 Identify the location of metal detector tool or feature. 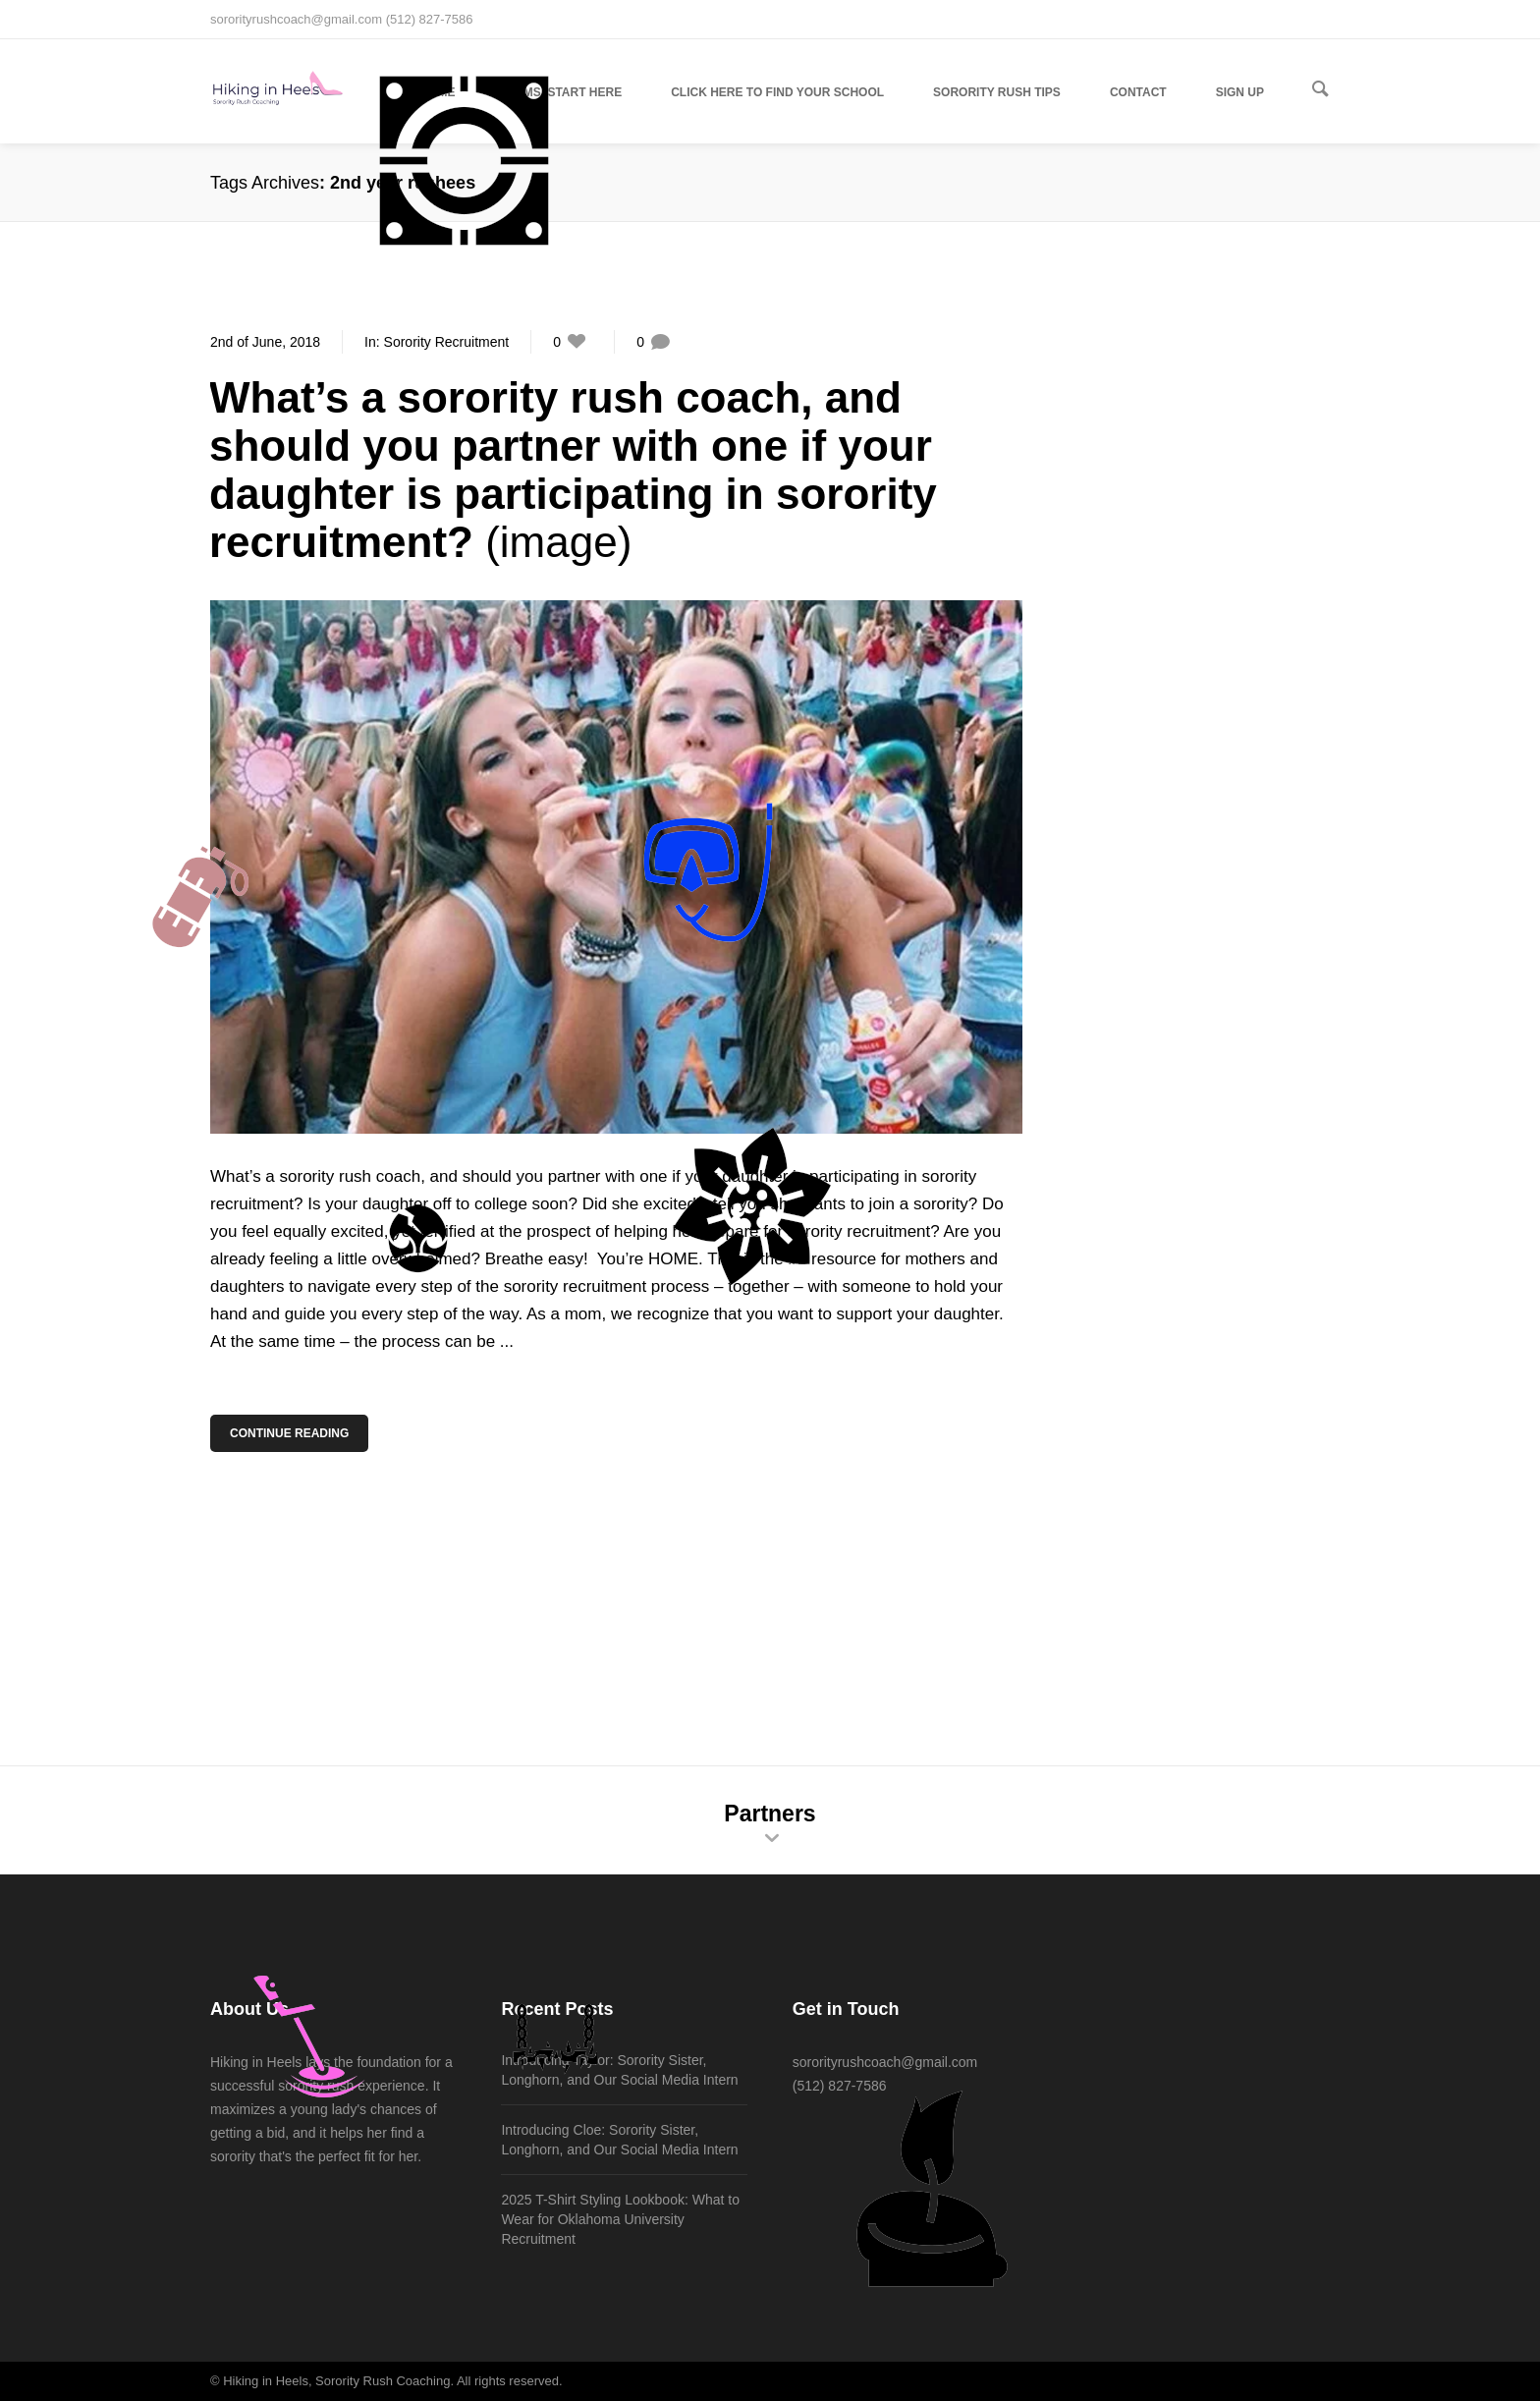
(309, 2037).